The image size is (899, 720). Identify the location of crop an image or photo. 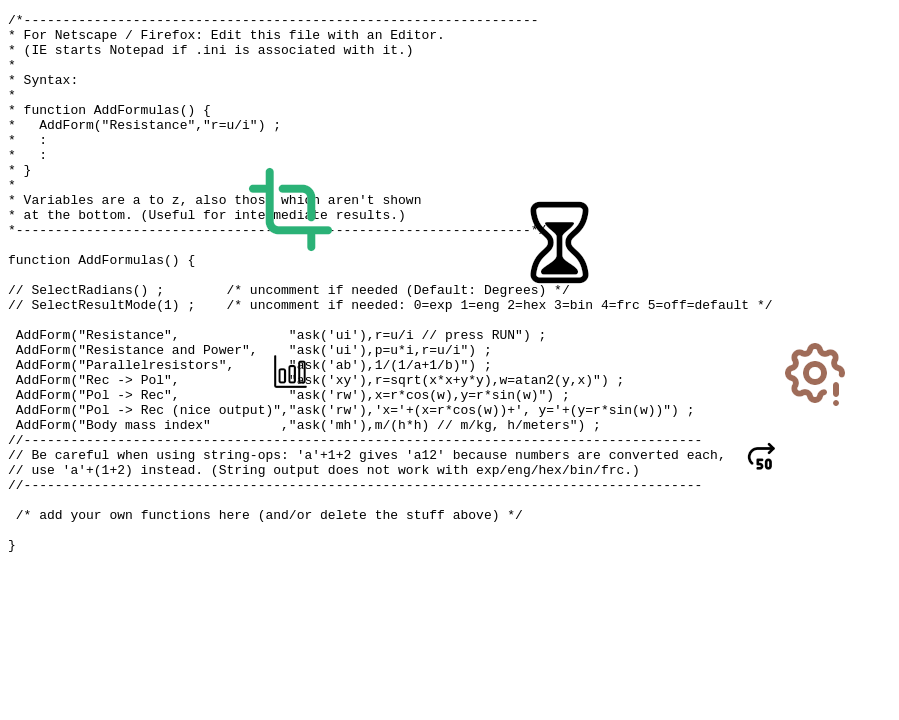
(290, 209).